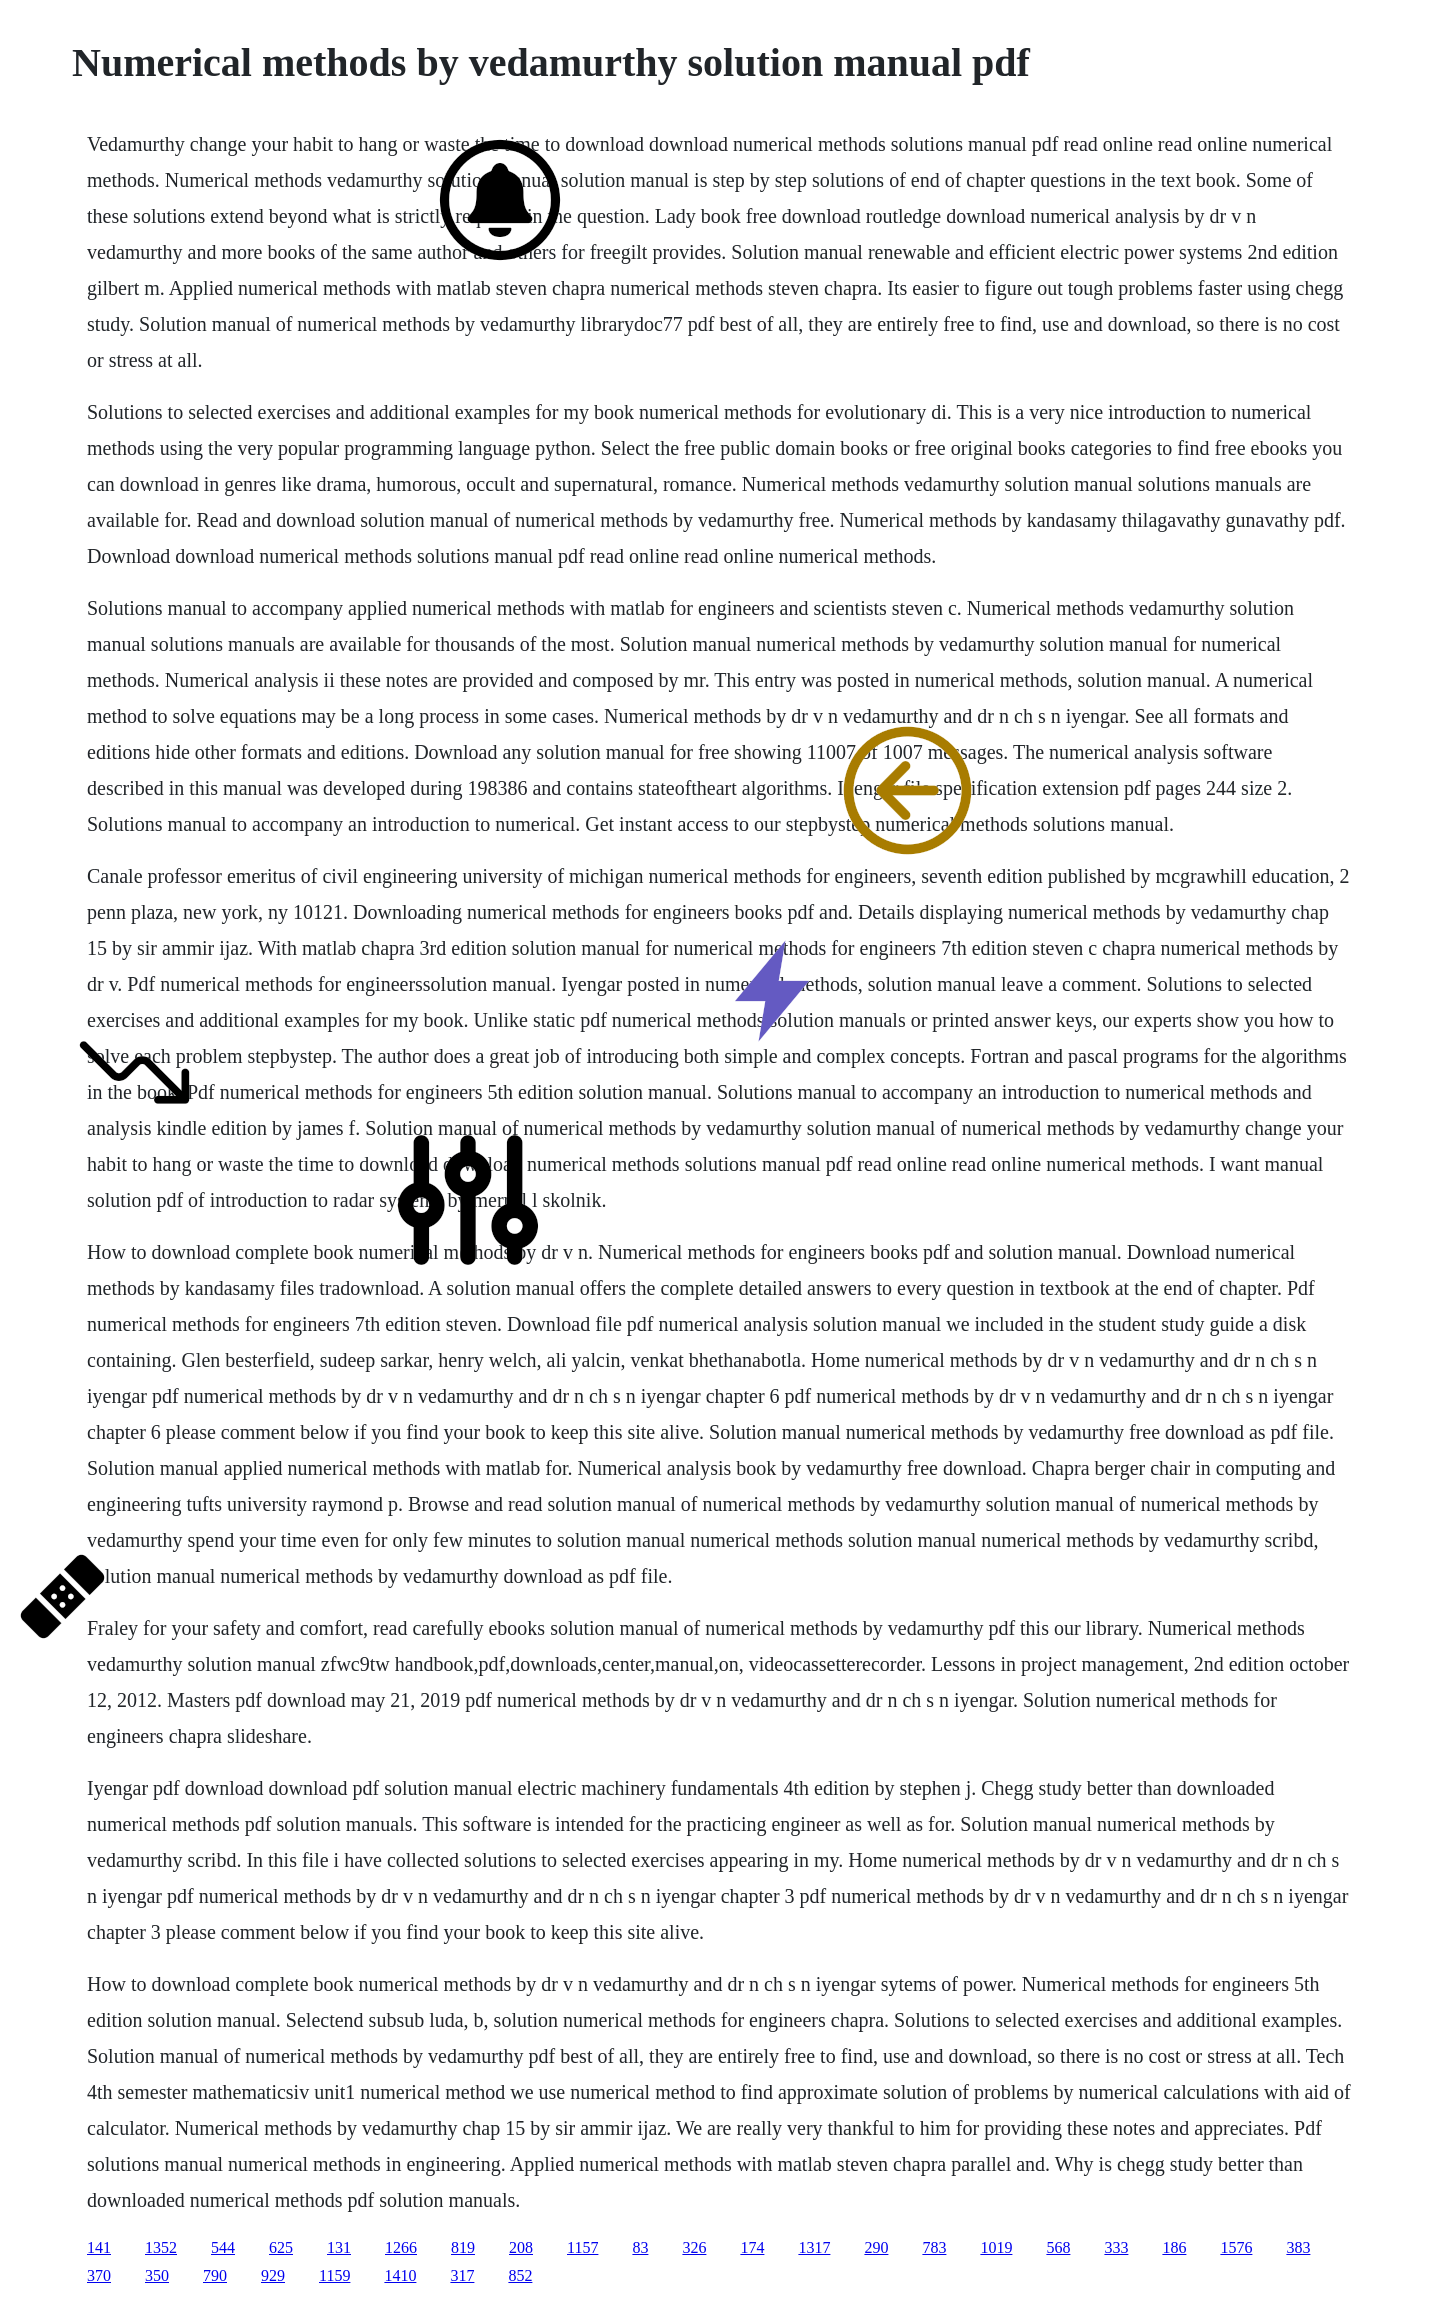 The height and width of the screenshot is (2299, 1440). Describe the element at coordinates (500, 200) in the screenshot. I see `access notification settings` at that location.